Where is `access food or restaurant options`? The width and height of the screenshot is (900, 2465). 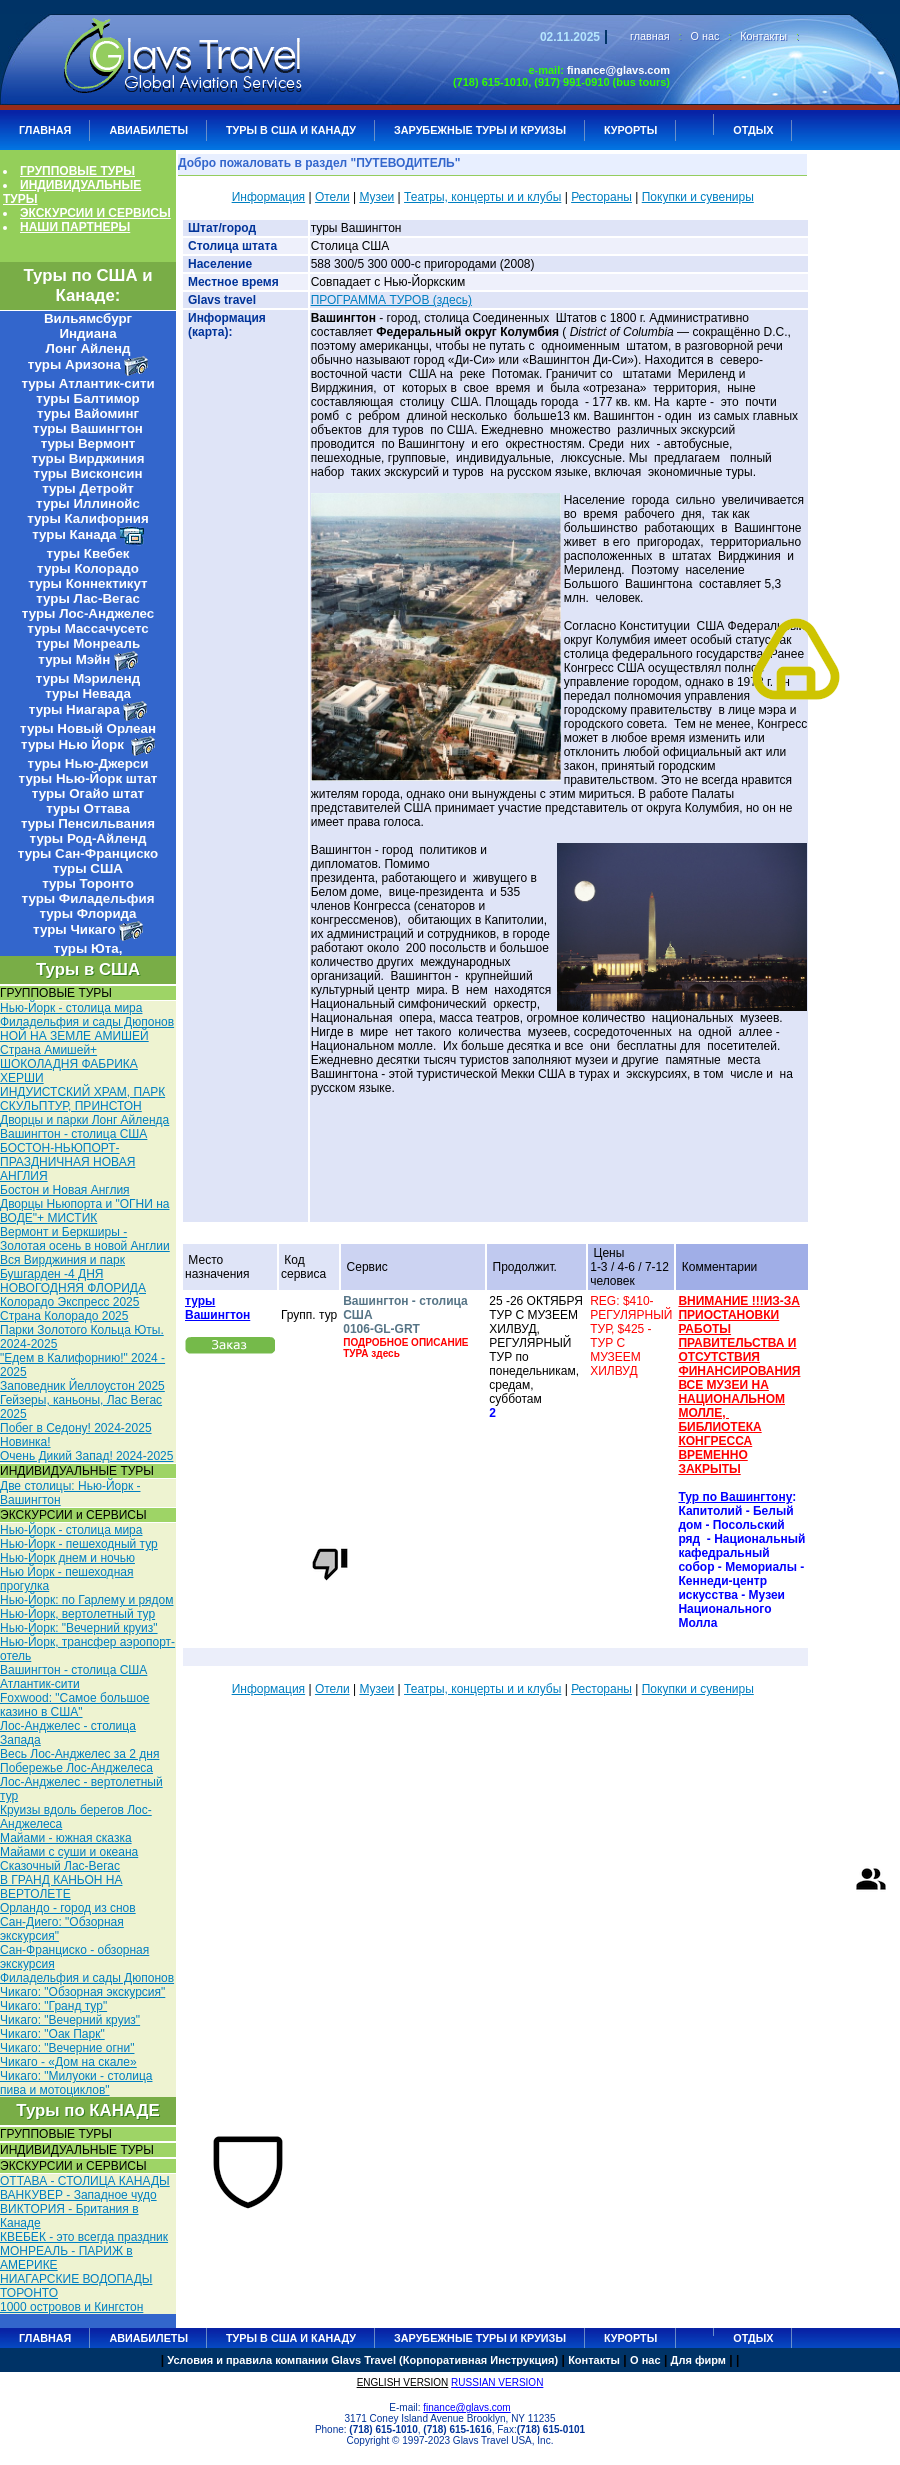 access food or restaurant options is located at coordinates (796, 659).